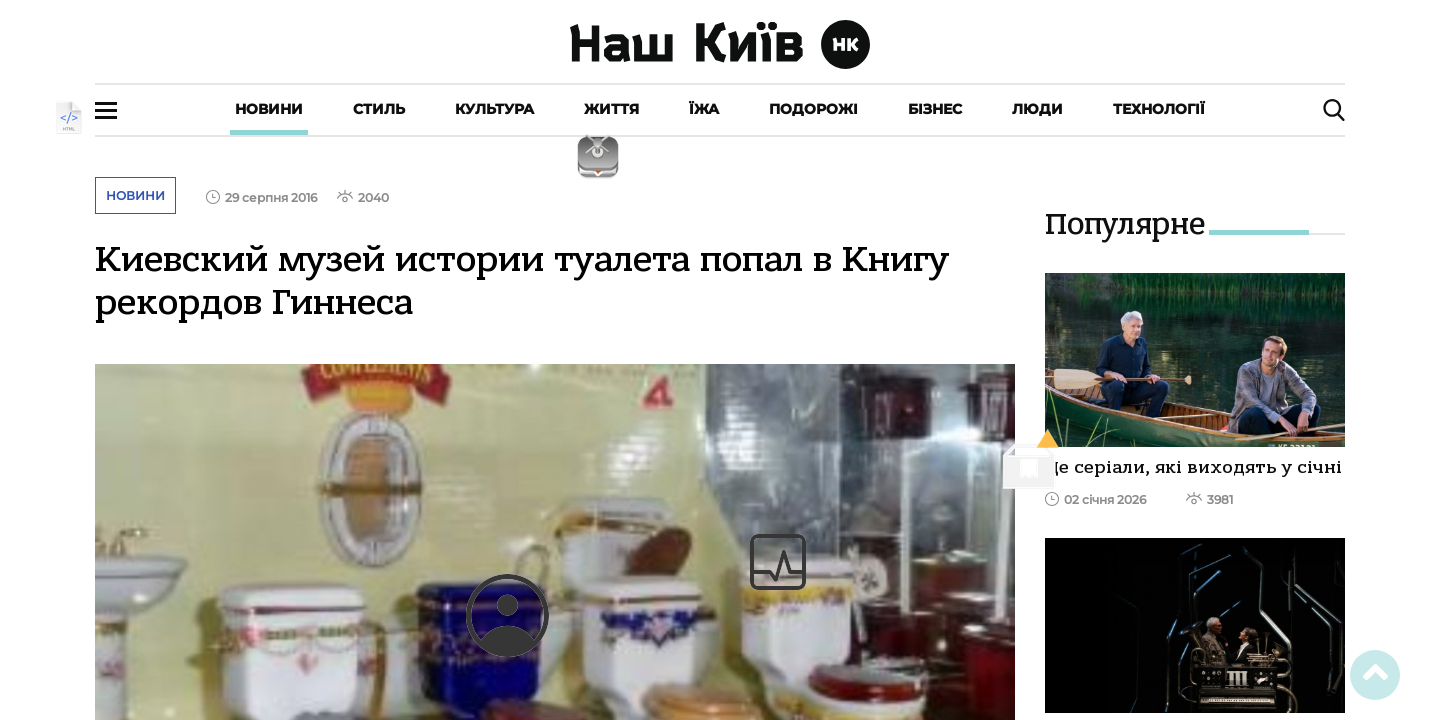 The image size is (1440, 720). What do you see at coordinates (69, 118) in the screenshot?
I see `an HTML document or webpage file` at bounding box center [69, 118].